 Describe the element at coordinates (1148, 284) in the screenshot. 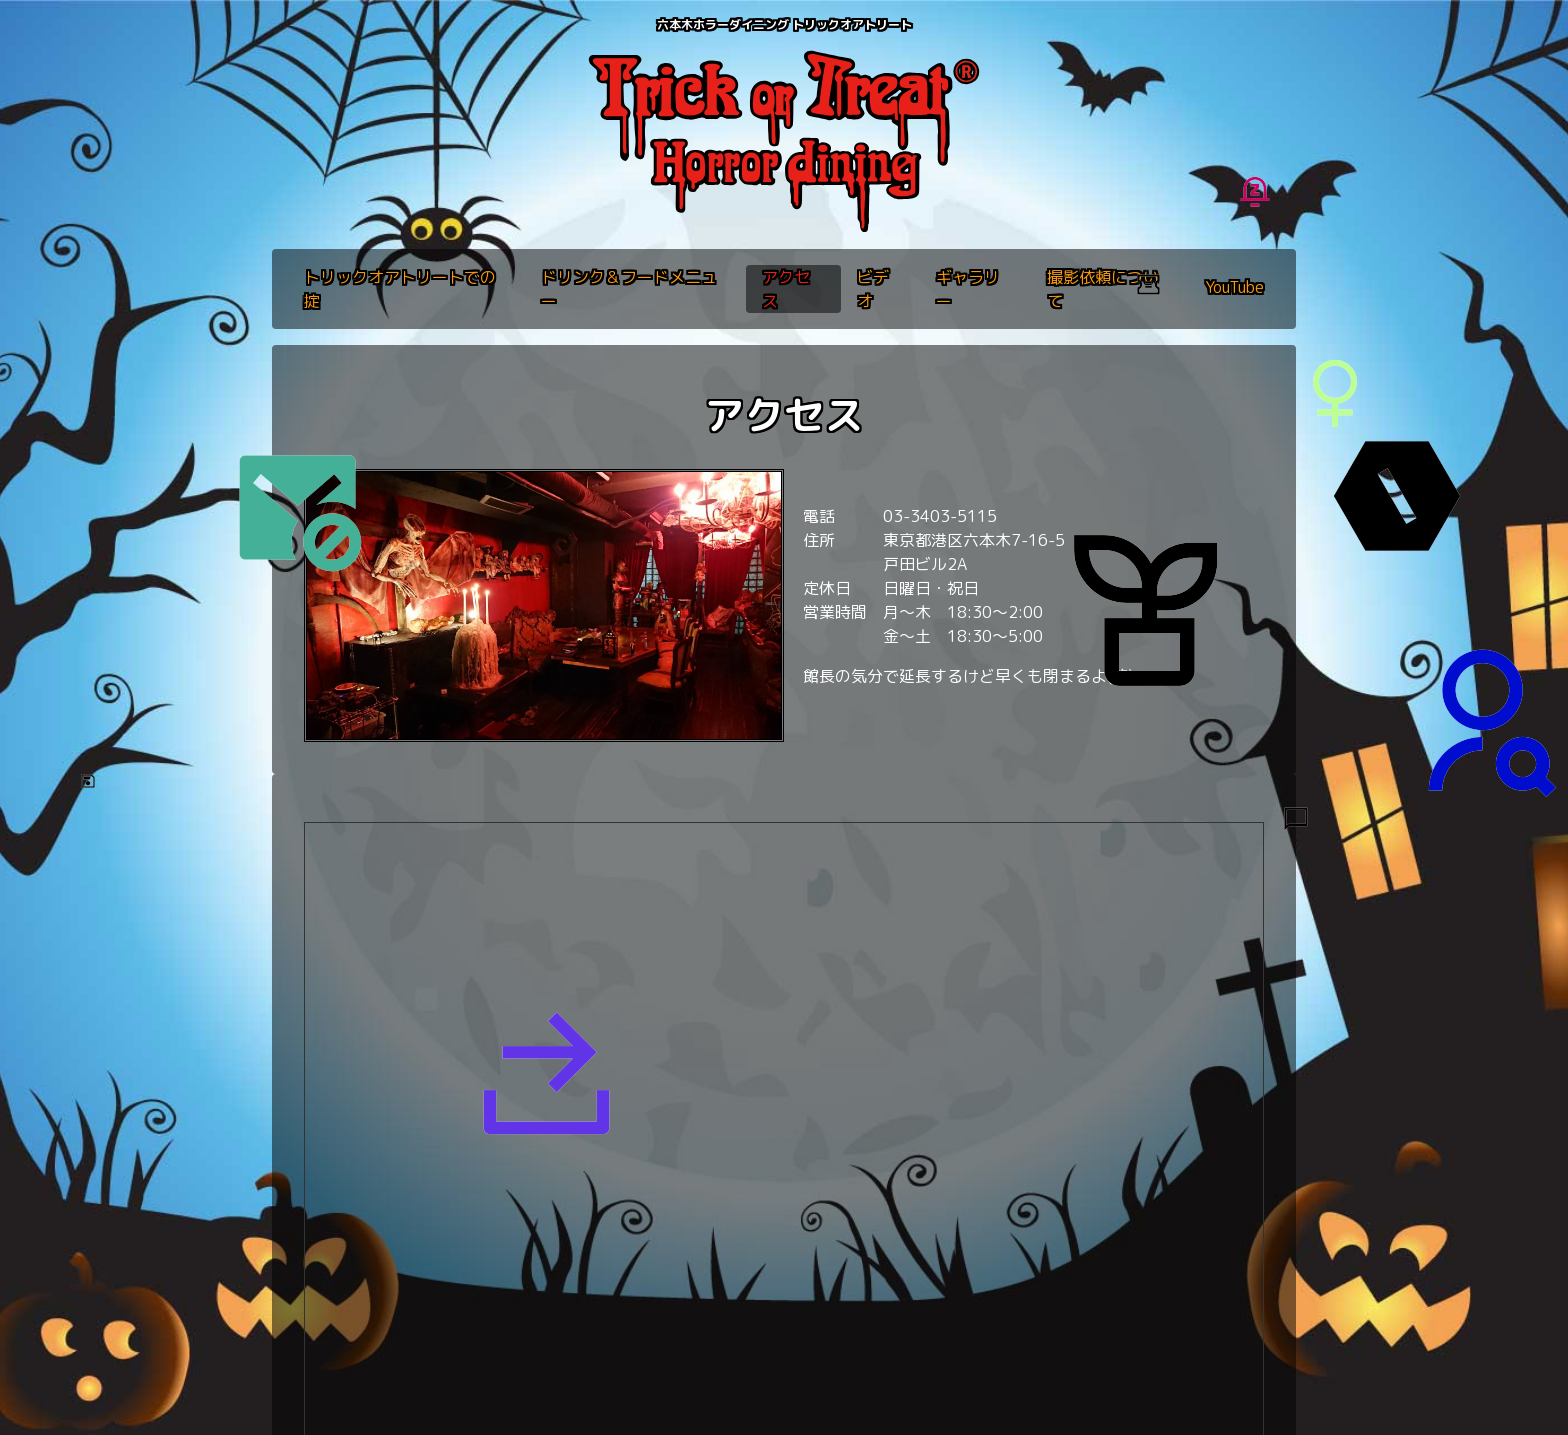

I see `view available coupons or discounts` at that location.